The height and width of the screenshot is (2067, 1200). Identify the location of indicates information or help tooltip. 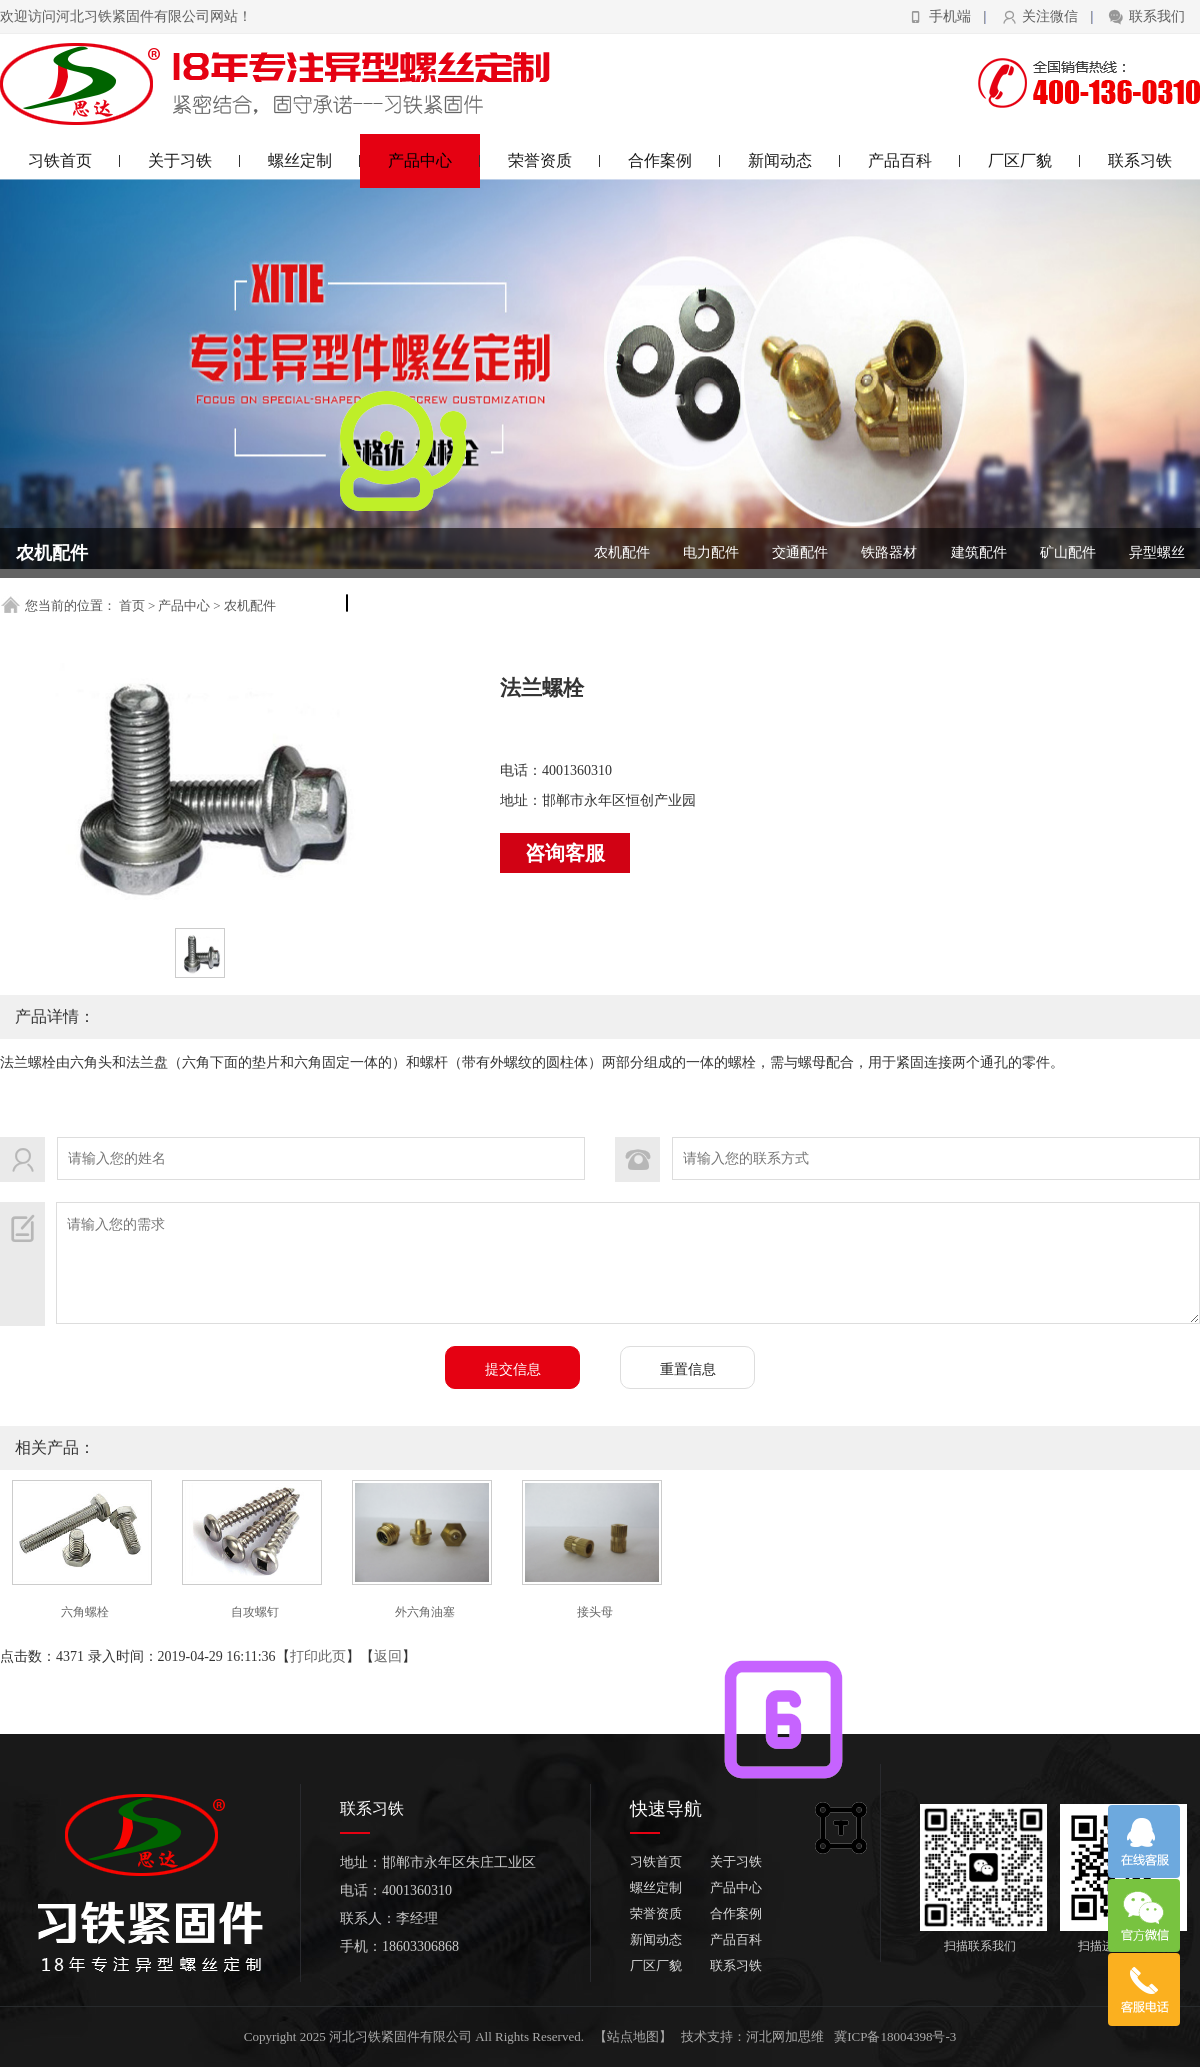
(347, 603).